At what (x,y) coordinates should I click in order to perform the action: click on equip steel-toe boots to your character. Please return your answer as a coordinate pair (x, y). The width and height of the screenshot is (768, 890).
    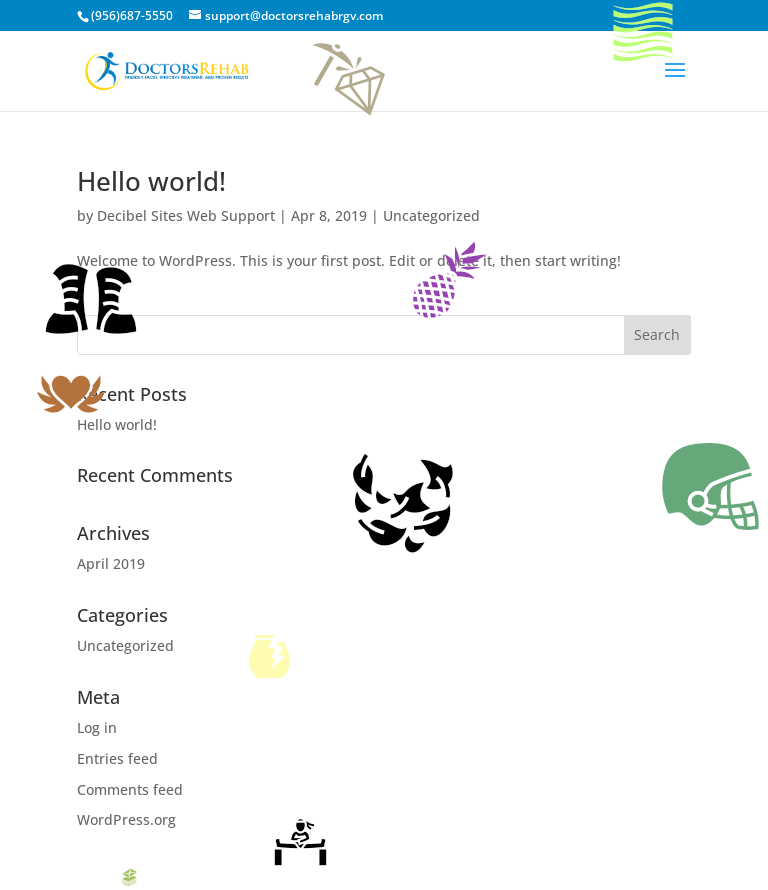
    Looking at the image, I should click on (91, 298).